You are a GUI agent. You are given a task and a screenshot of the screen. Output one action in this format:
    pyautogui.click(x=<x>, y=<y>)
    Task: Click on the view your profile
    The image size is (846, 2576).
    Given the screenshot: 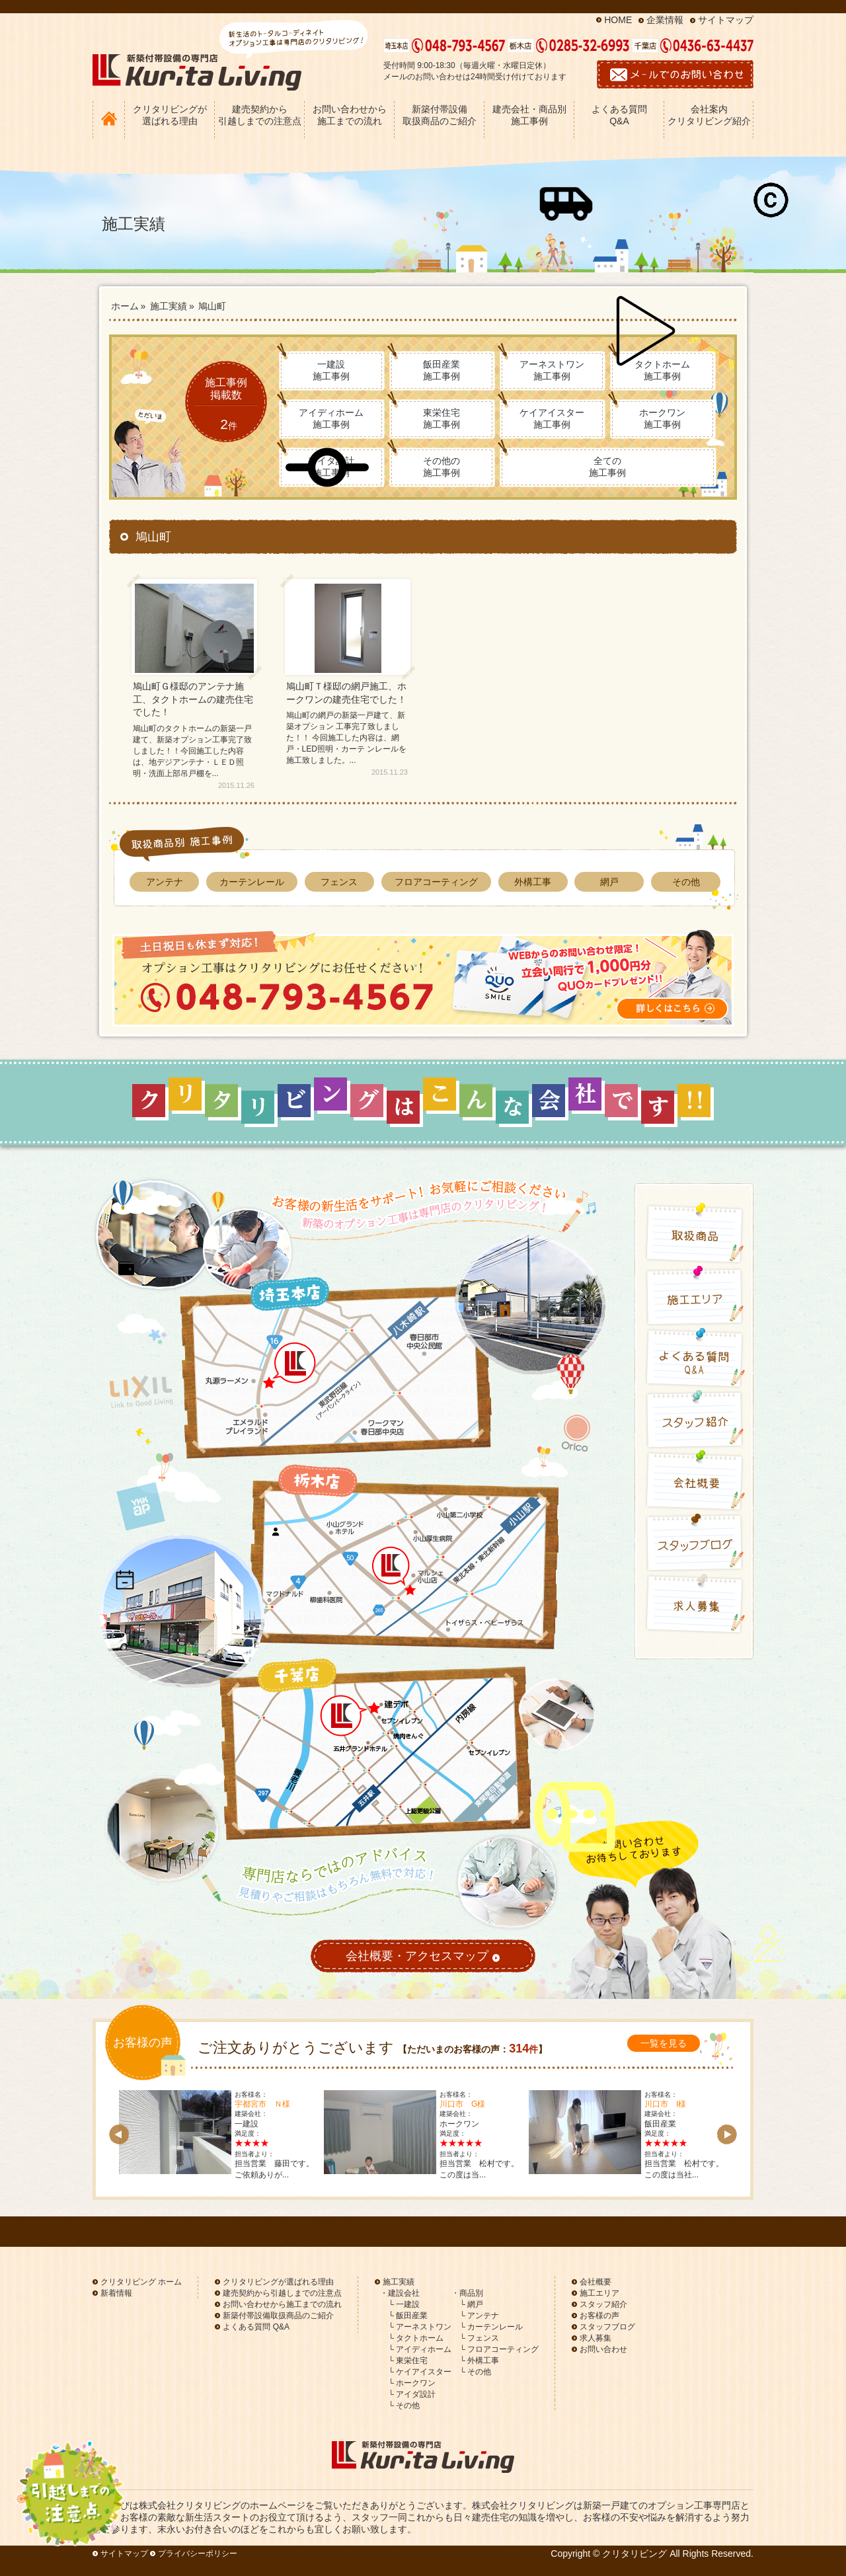 What is the action you would take?
    pyautogui.click(x=276, y=1532)
    